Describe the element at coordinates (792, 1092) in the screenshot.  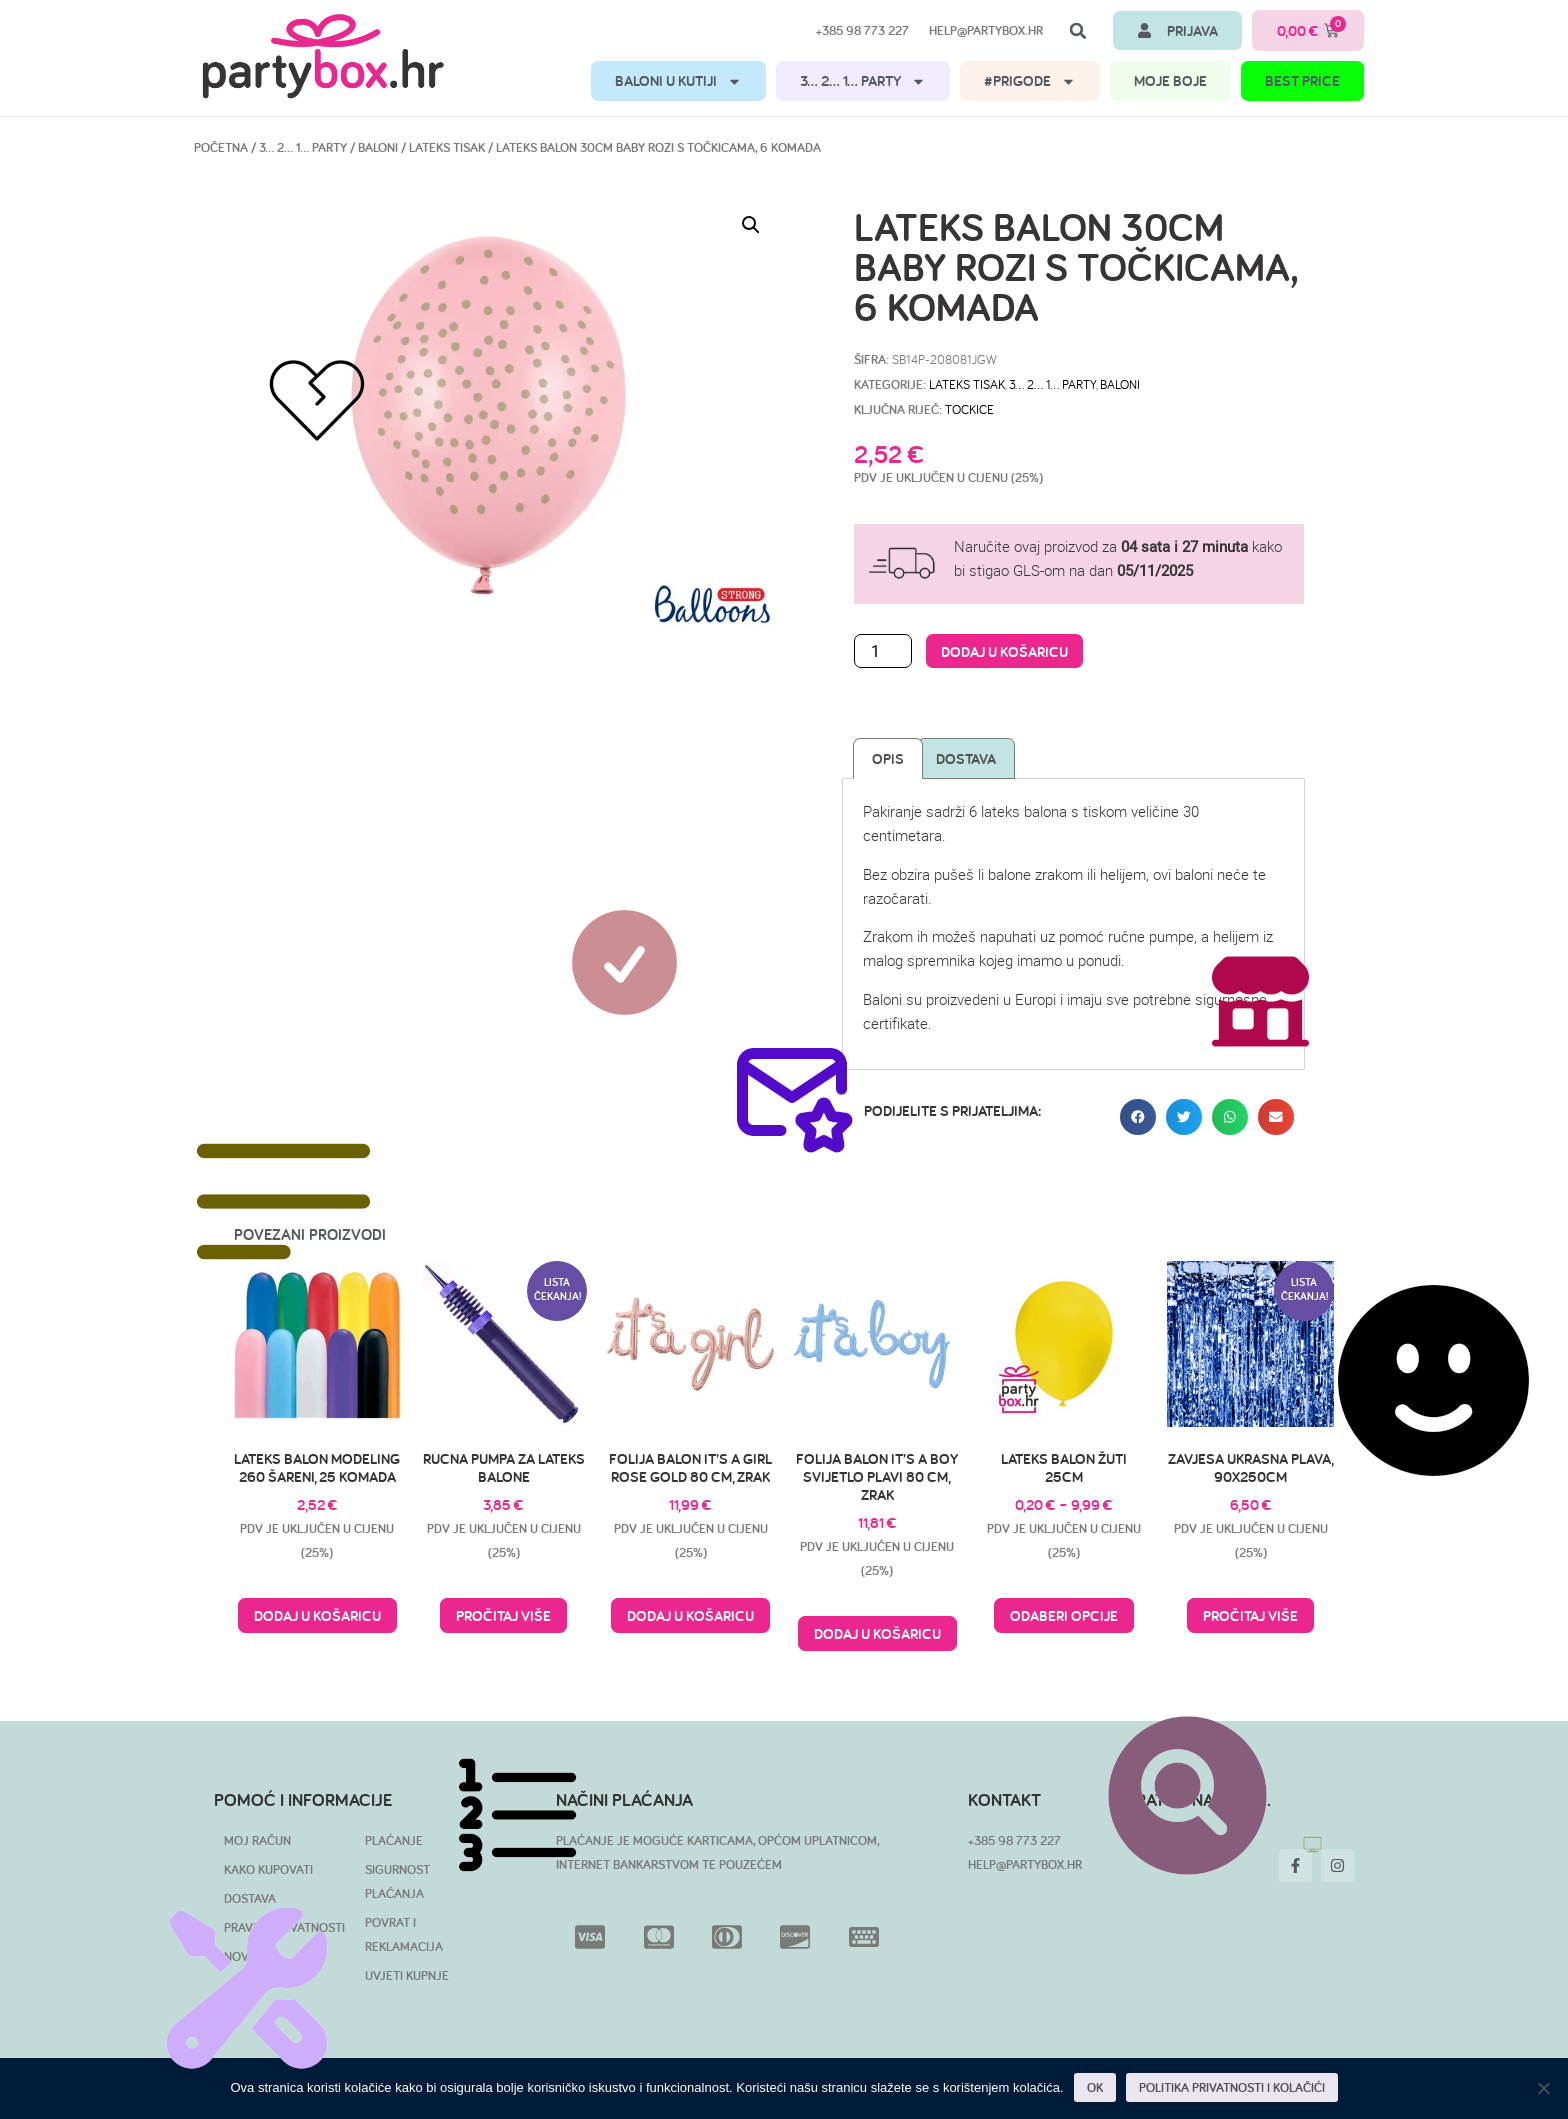
I see `view starred or important emails` at that location.